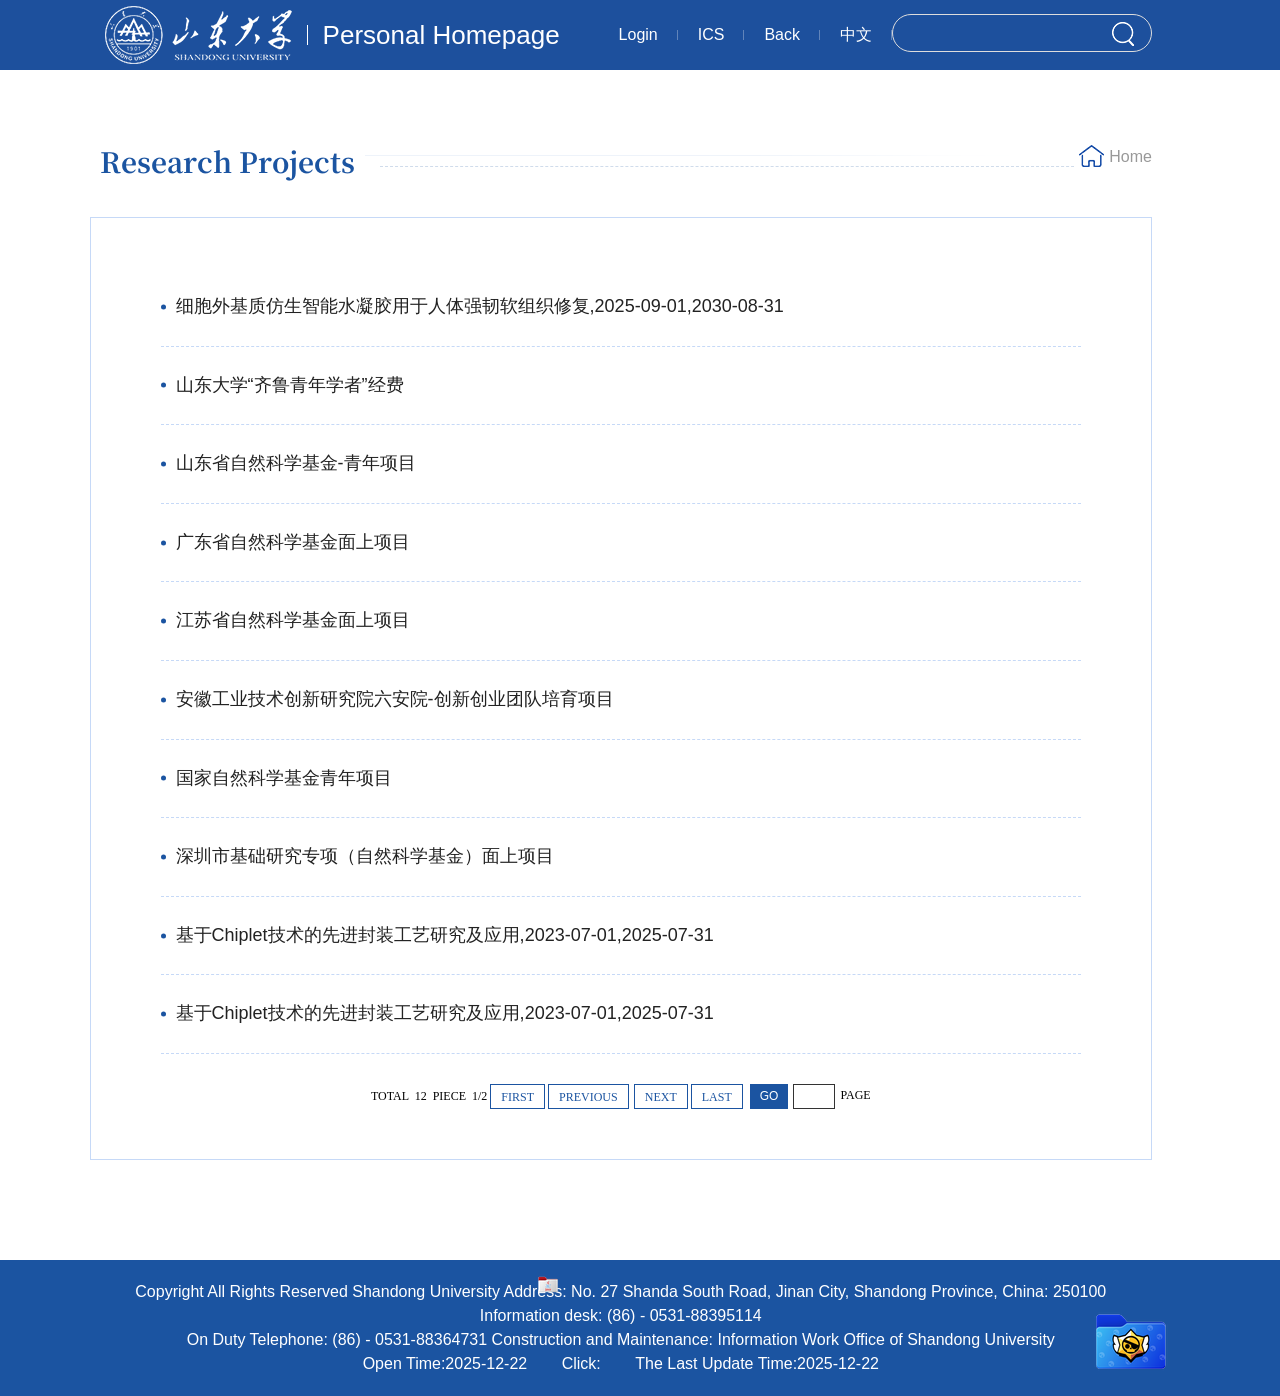  What do you see at coordinates (548, 1285) in the screenshot?
I see `open folder containing java project files` at bounding box center [548, 1285].